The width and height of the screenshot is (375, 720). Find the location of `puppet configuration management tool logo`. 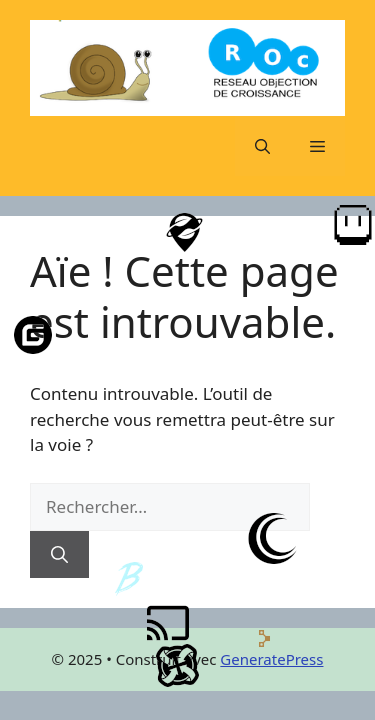

puppet configuration management tool logo is located at coordinates (264, 638).